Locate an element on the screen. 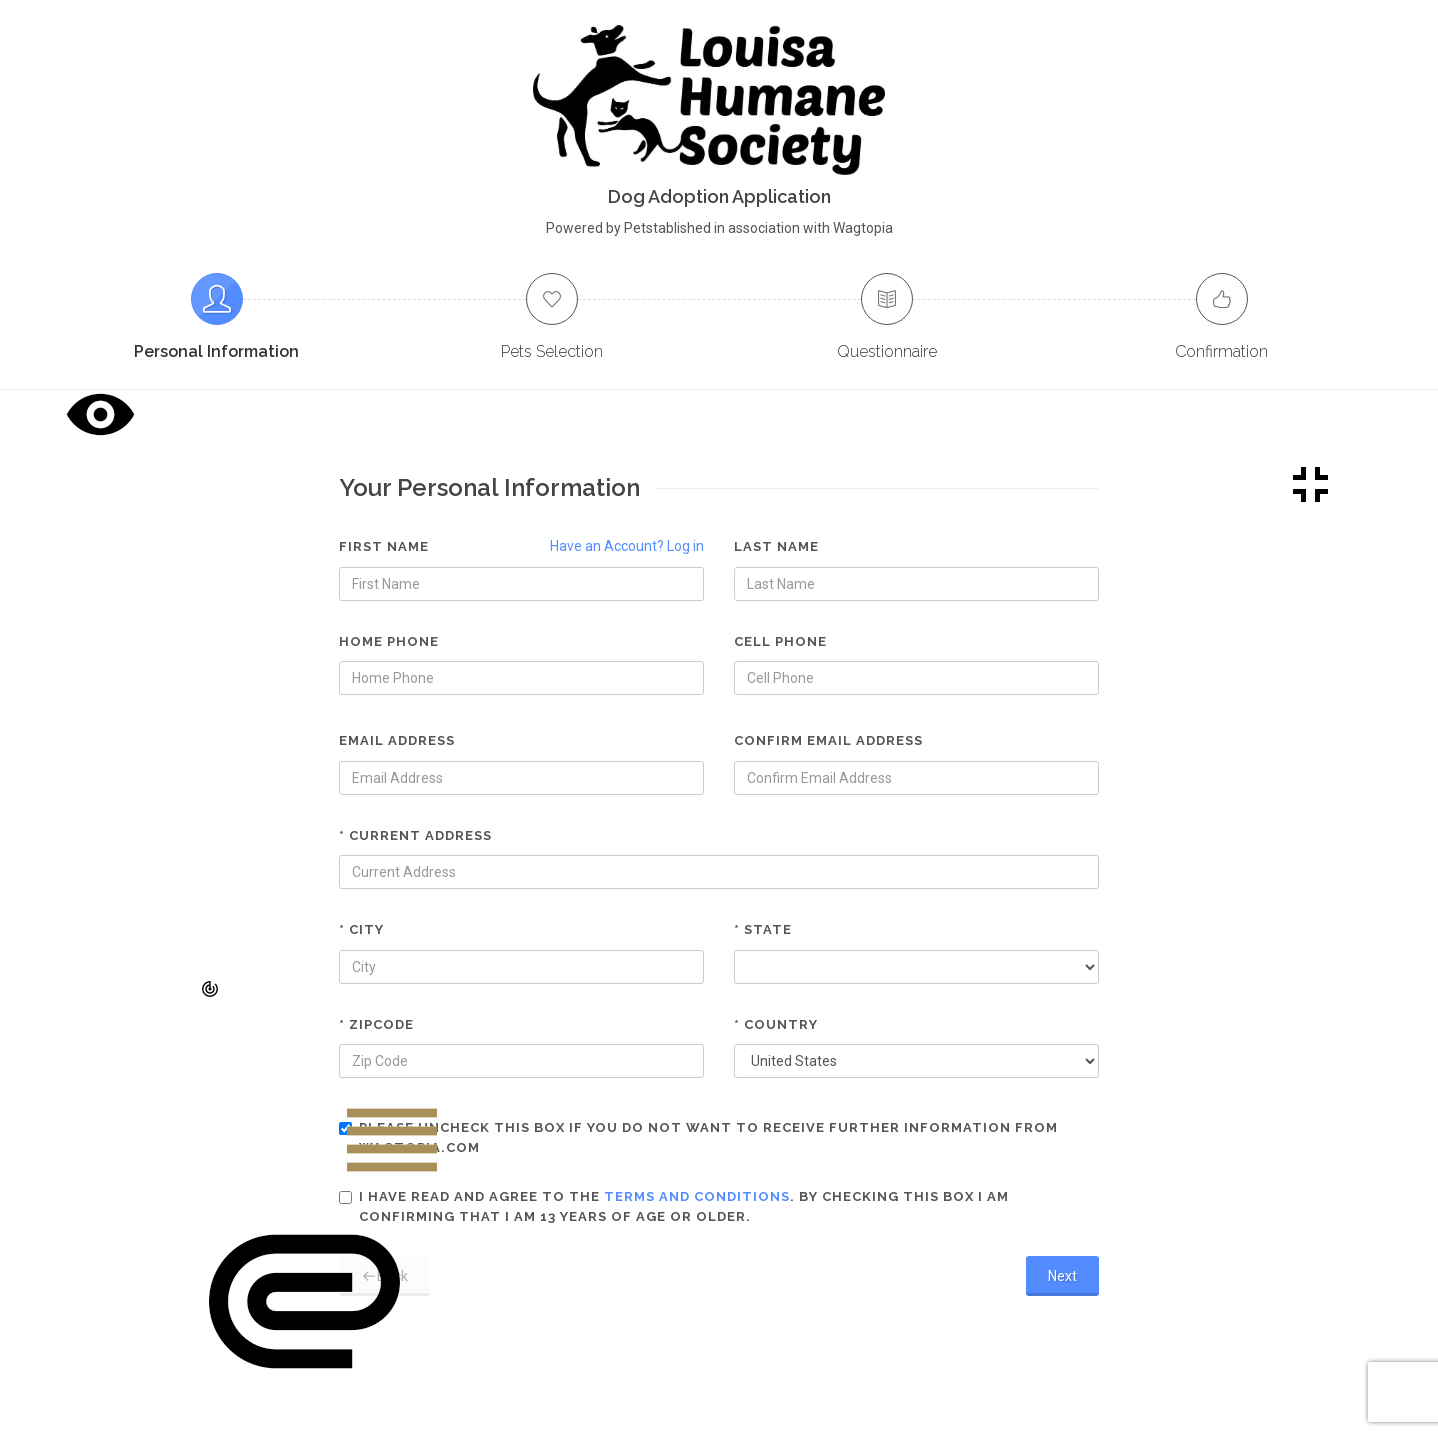 The width and height of the screenshot is (1438, 1436). exit fullscreen mode is located at coordinates (1310, 484).